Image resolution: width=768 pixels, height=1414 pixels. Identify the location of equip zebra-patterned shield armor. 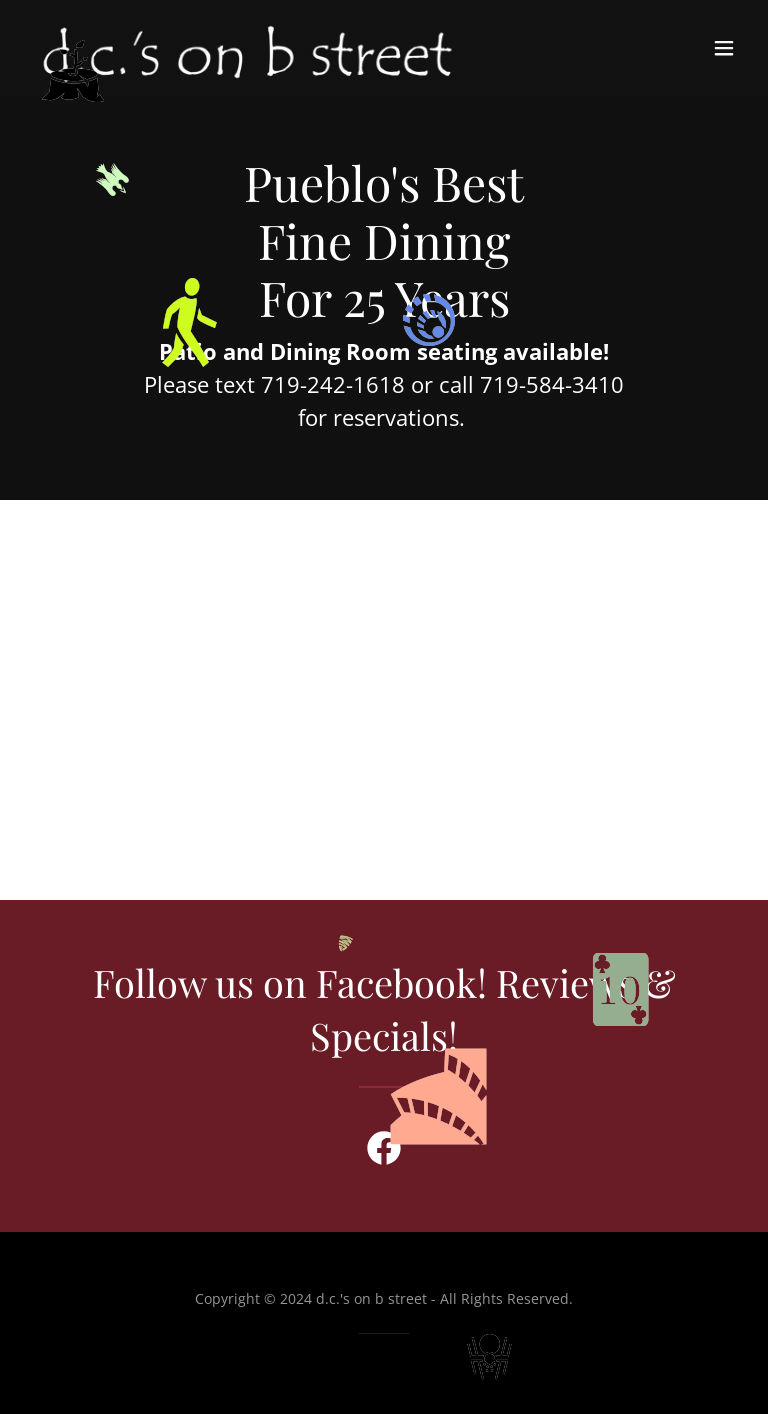
(345, 943).